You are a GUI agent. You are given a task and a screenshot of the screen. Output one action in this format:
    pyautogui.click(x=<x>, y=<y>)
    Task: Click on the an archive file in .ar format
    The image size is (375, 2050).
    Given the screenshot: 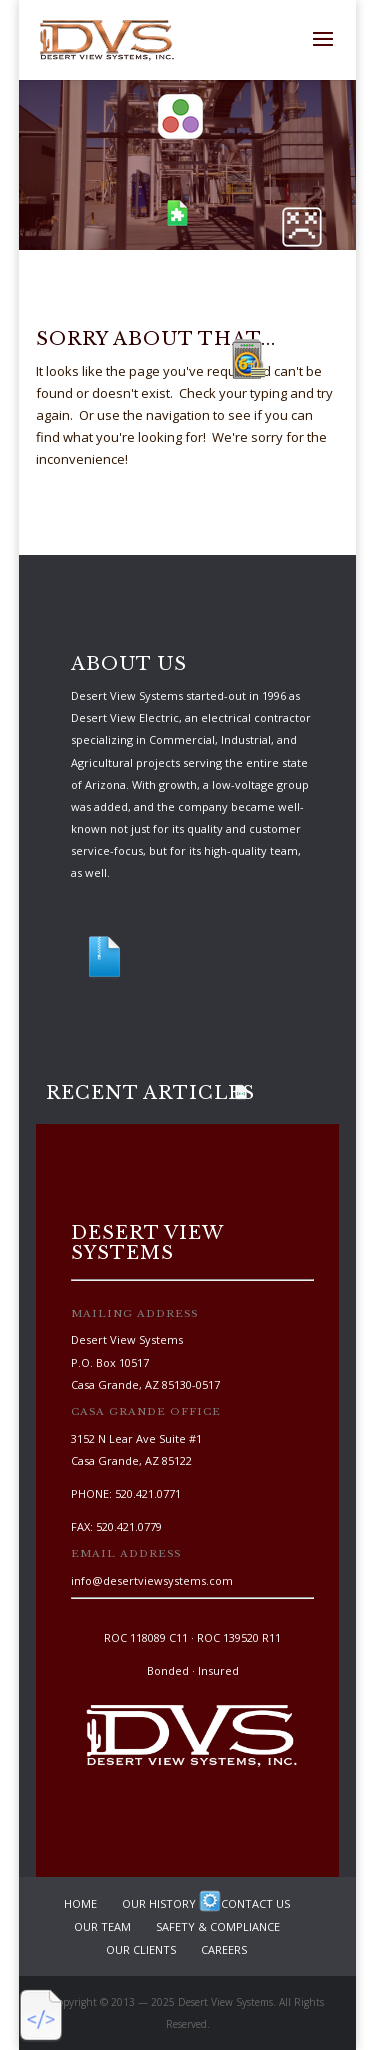 What is the action you would take?
    pyautogui.click(x=104, y=957)
    